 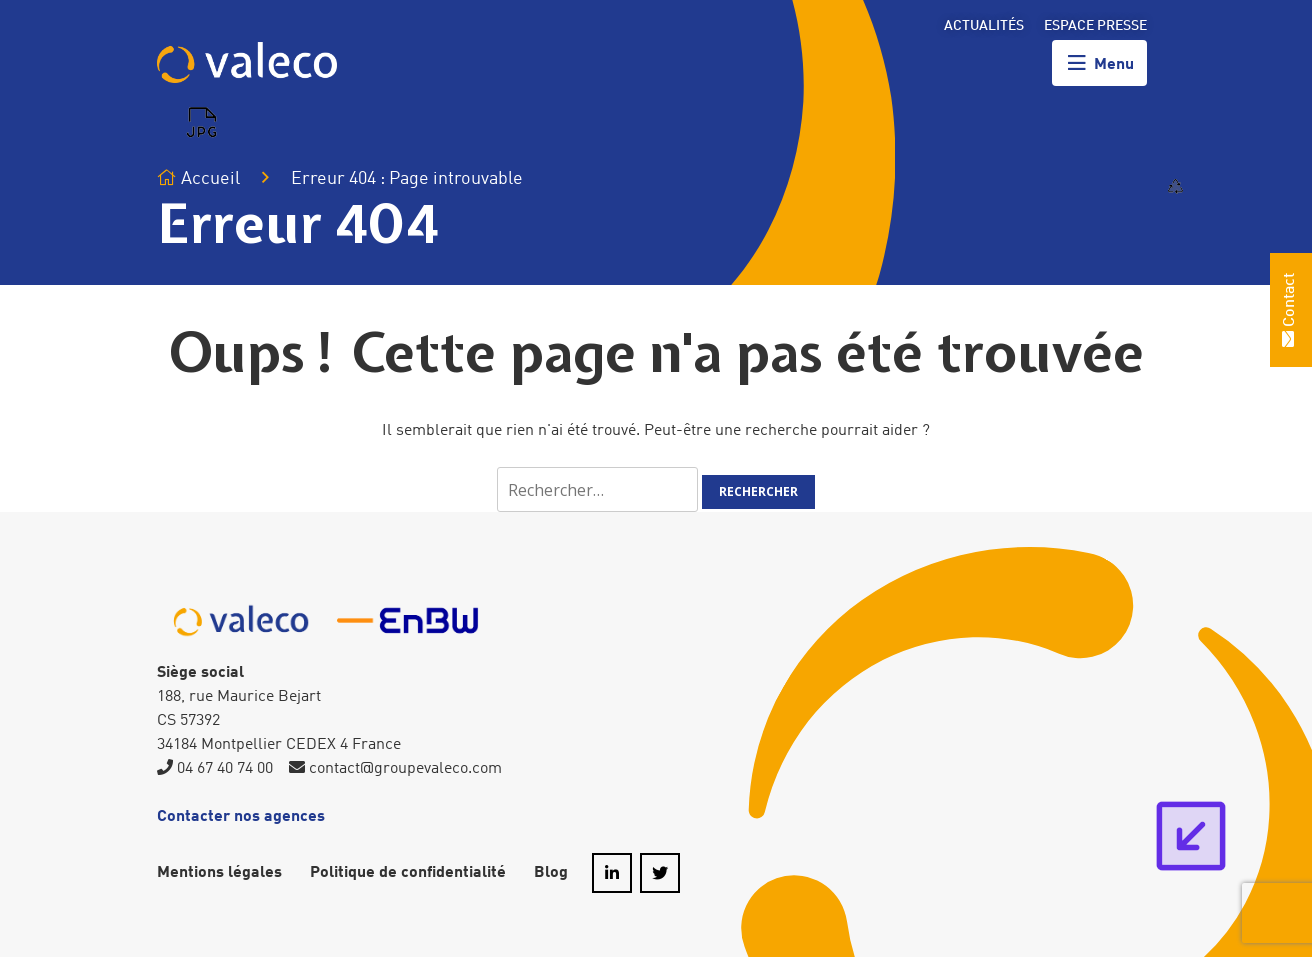 I want to click on recycle or move item to trash, so click(x=1175, y=186).